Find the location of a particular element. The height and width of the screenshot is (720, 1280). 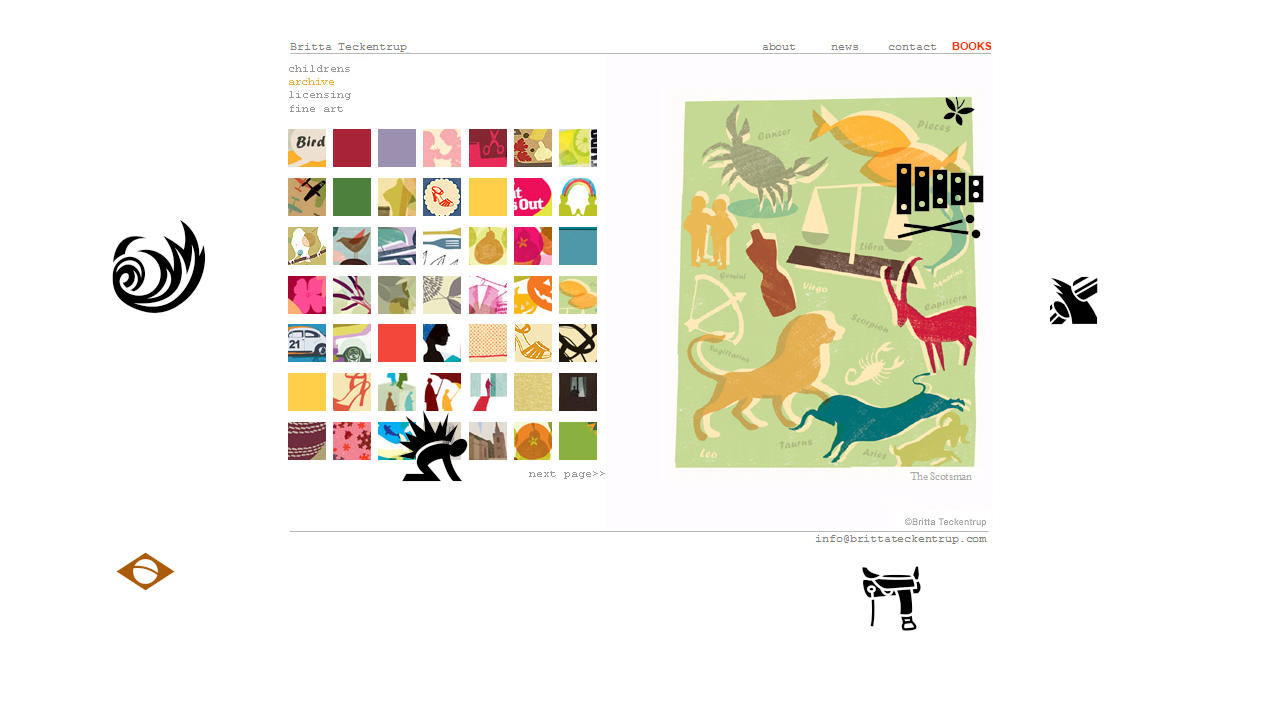

indicates back pain or spinal discomfort is located at coordinates (431, 445).